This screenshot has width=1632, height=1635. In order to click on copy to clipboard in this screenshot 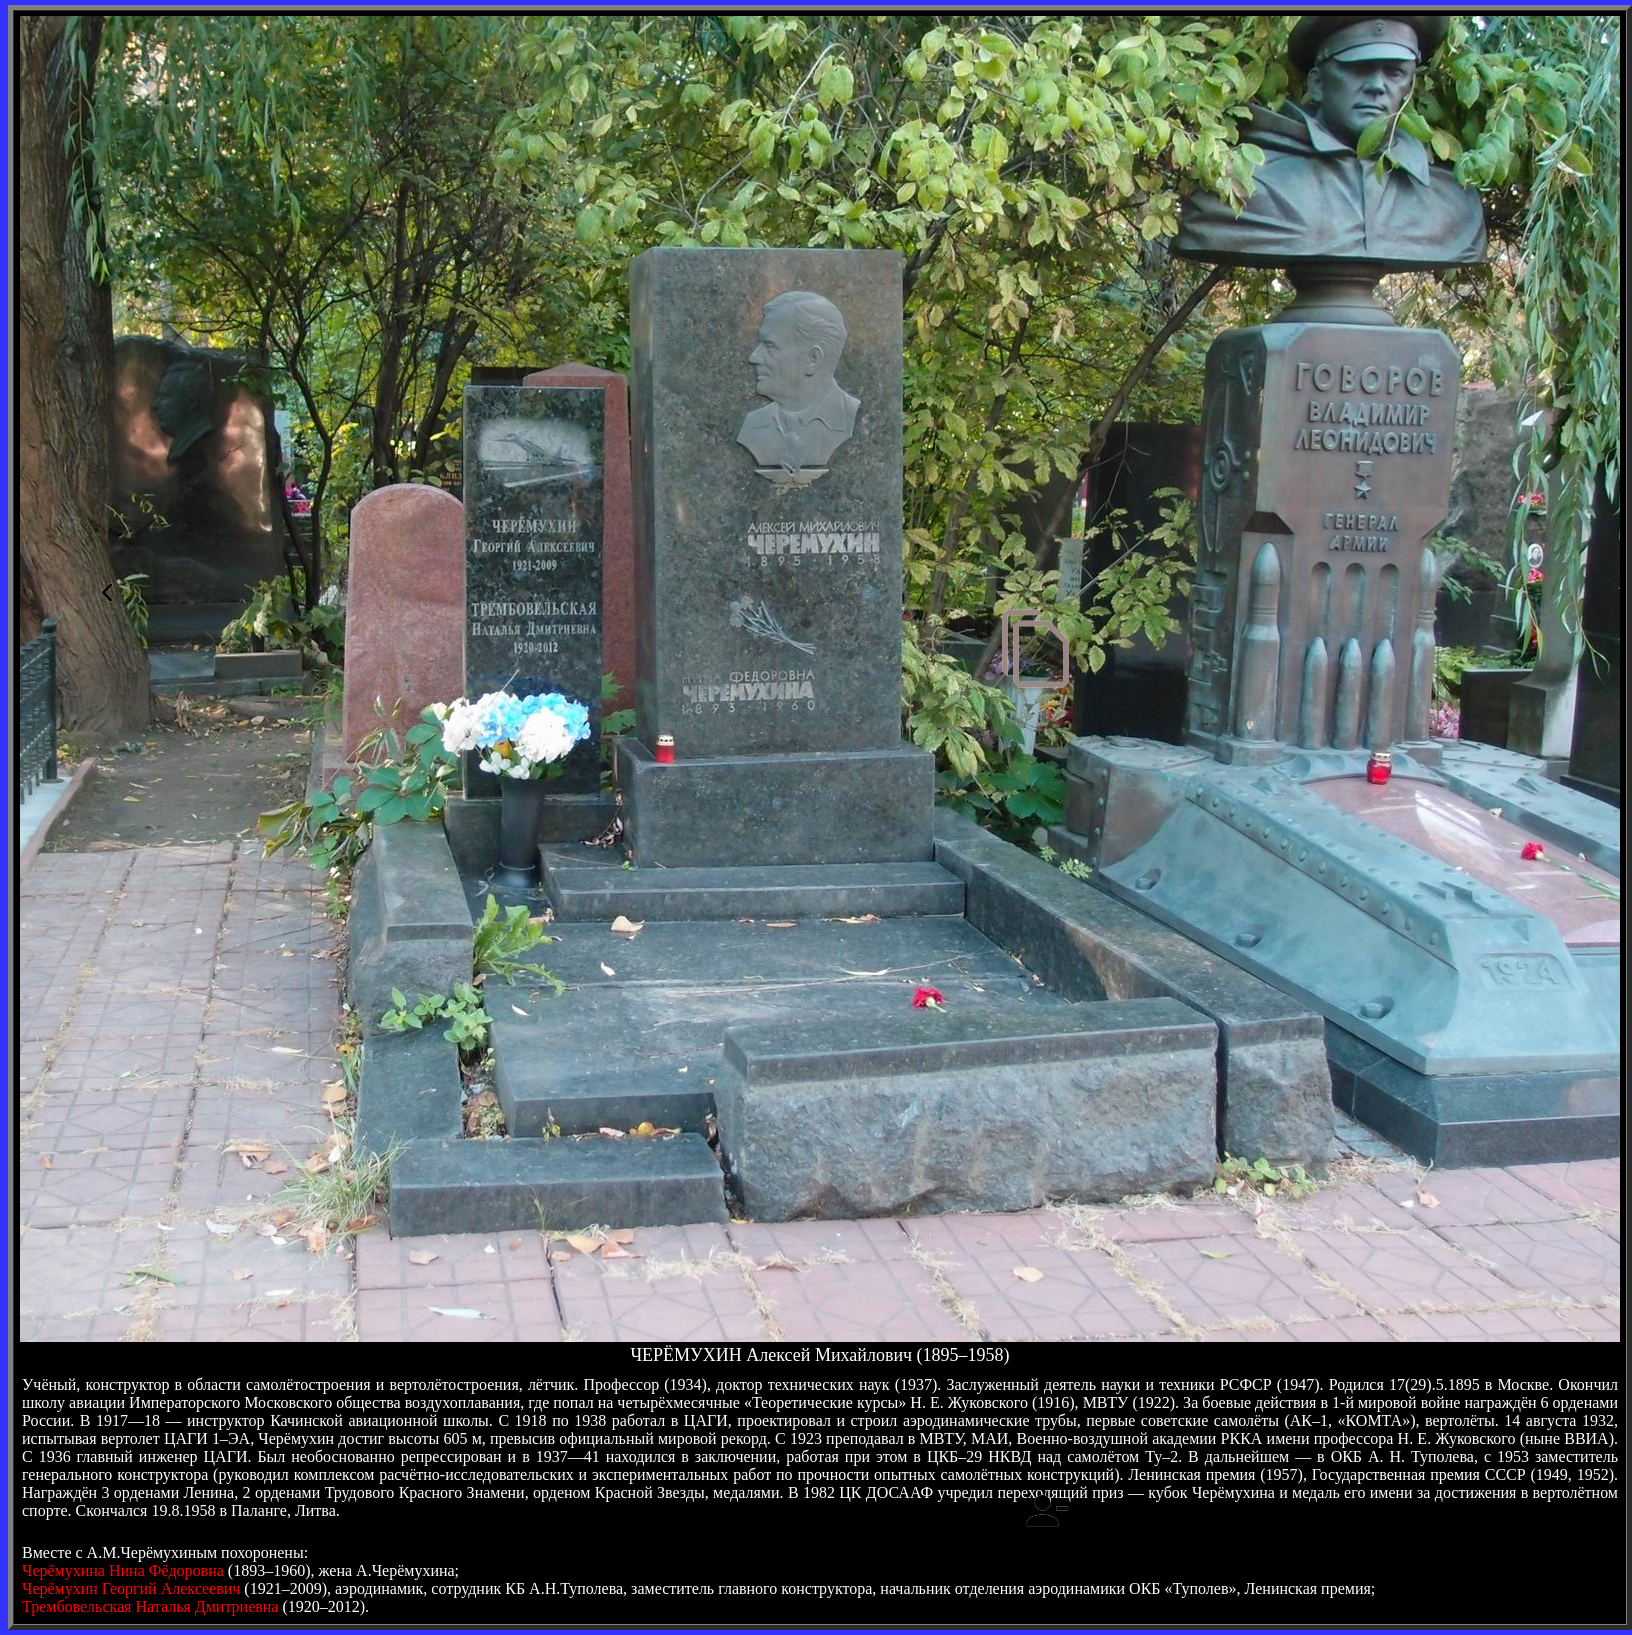, I will do `click(1035, 648)`.